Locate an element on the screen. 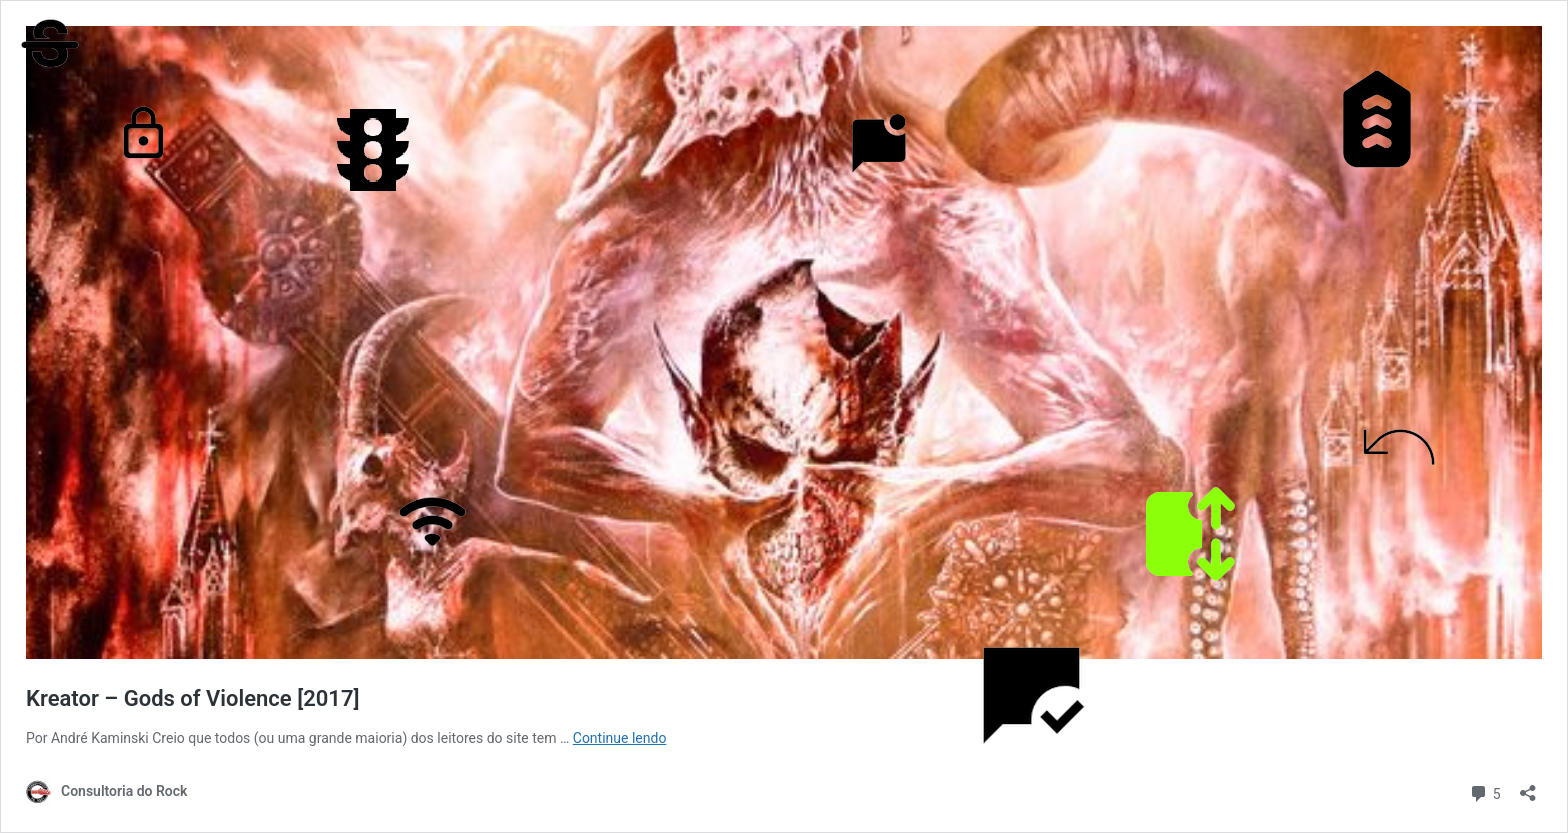 This screenshot has width=1568, height=833. view user rank or level status is located at coordinates (1377, 119).